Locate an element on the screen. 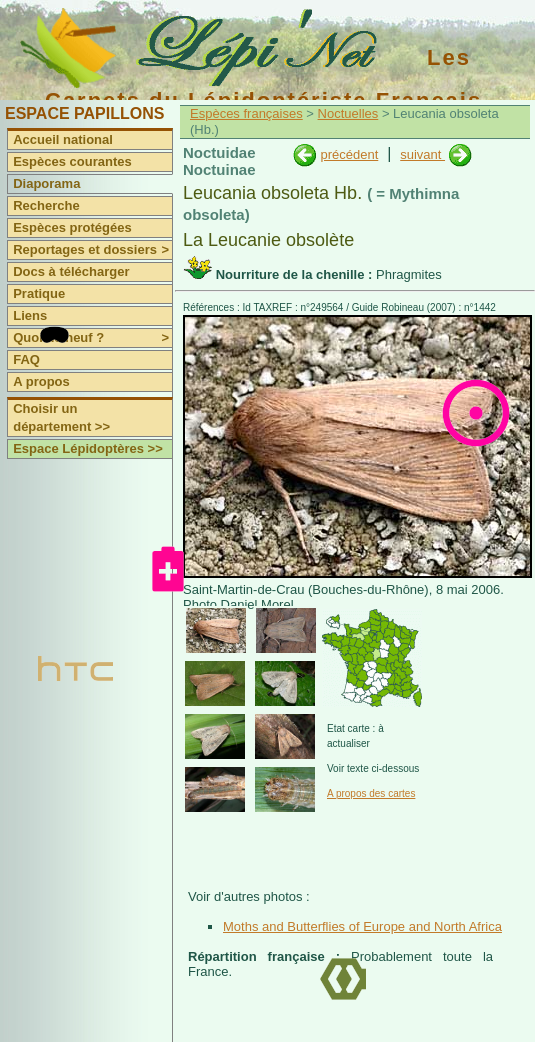 The width and height of the screenshot is (535, 1042). enable battery saver mode is located at coordinates (168, 569).